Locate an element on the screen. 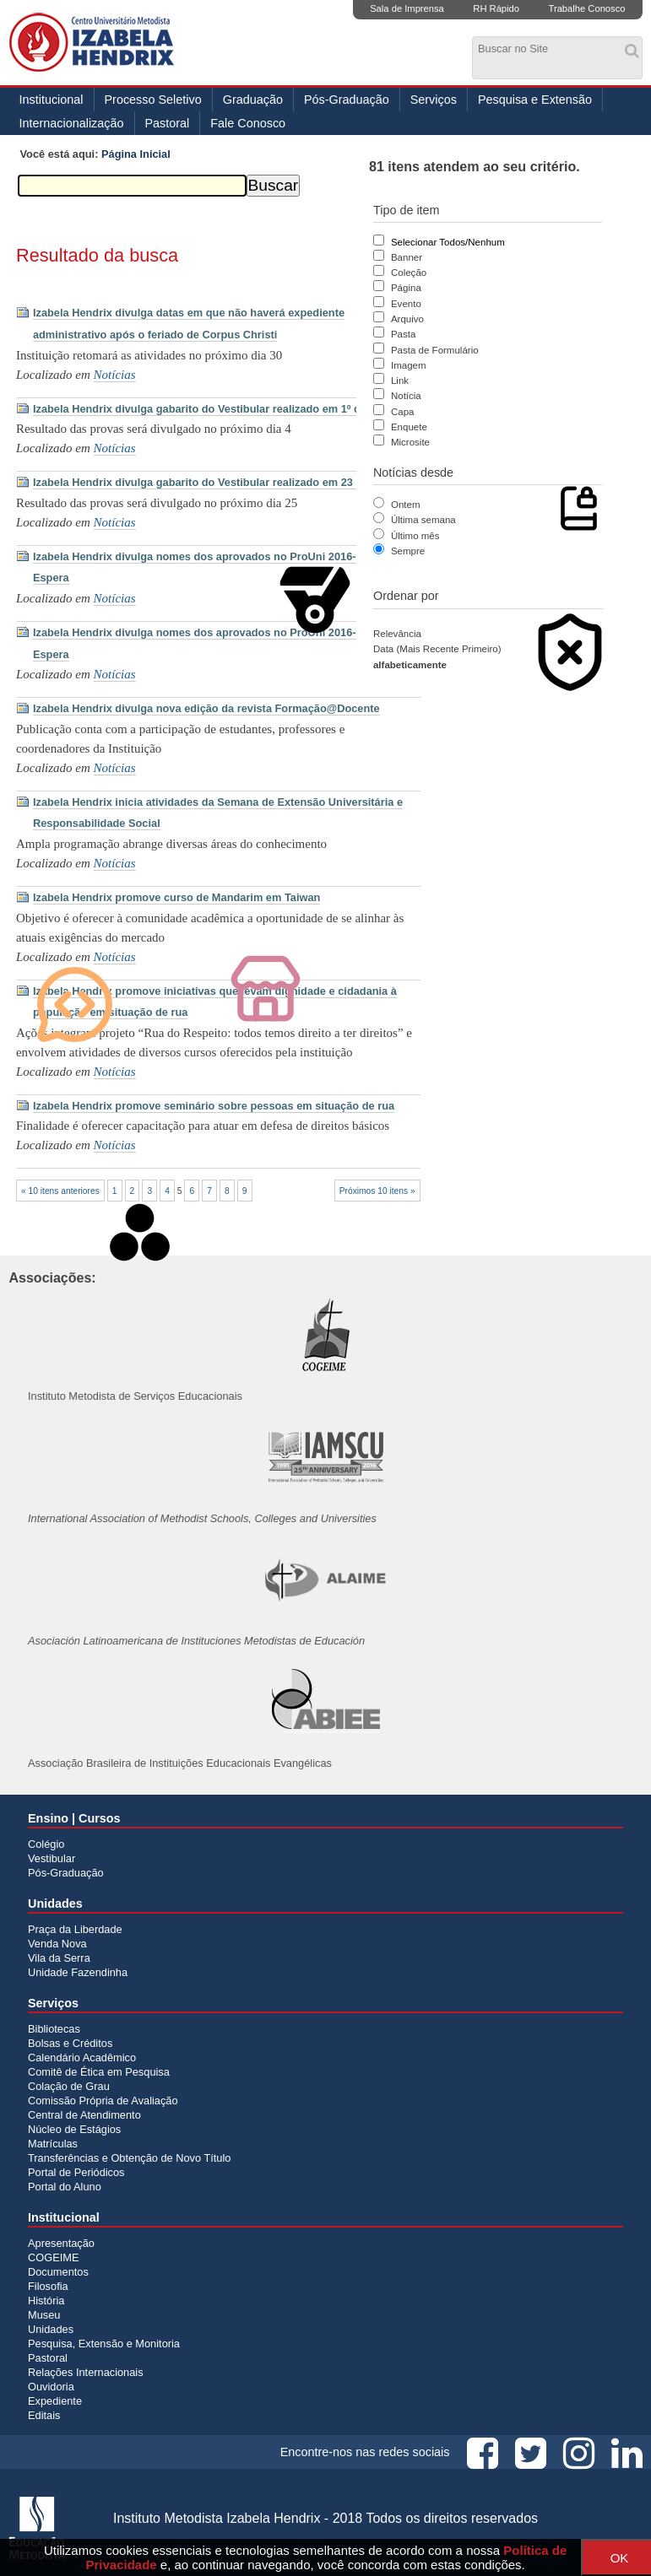 The width and height of the screenshot is (651, 2576). browse or open the store is located at coordinates (265, 990).